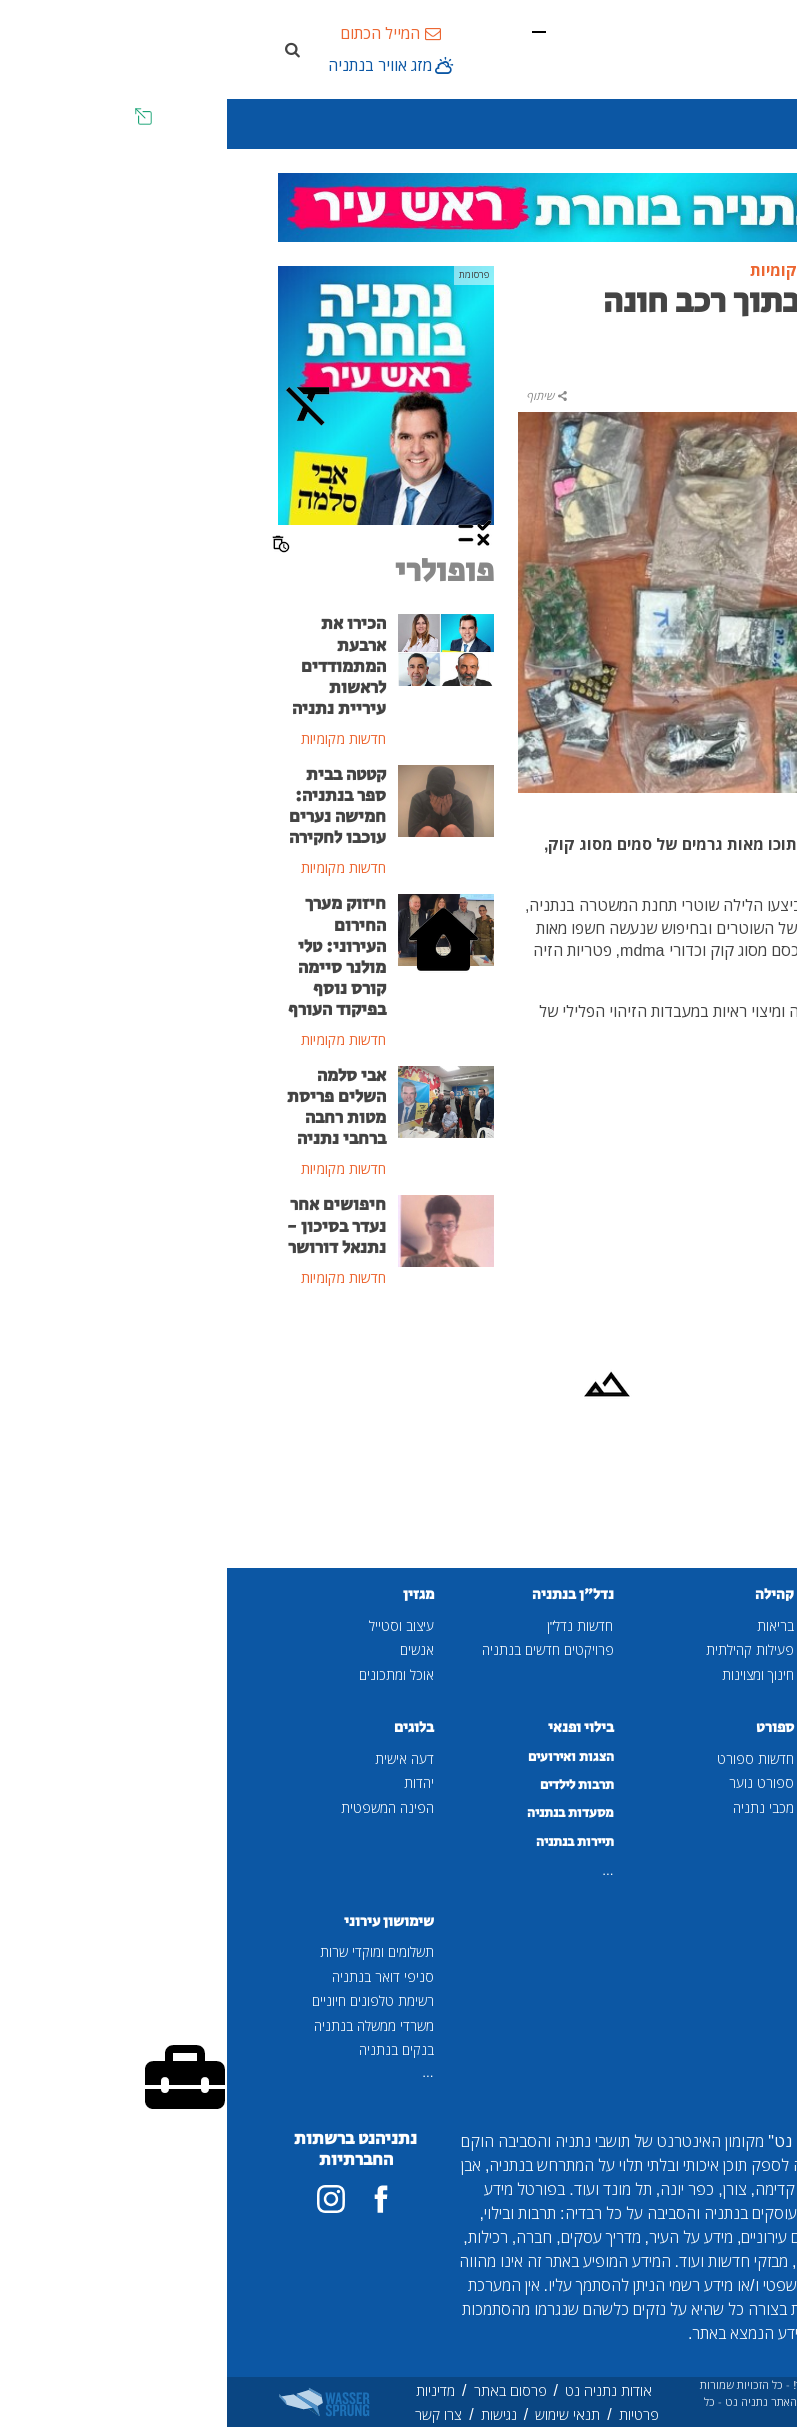 Image resolution: width=797 pixels, height=2427 pixels. I want to click on clear text formatting, so click(310, 404).